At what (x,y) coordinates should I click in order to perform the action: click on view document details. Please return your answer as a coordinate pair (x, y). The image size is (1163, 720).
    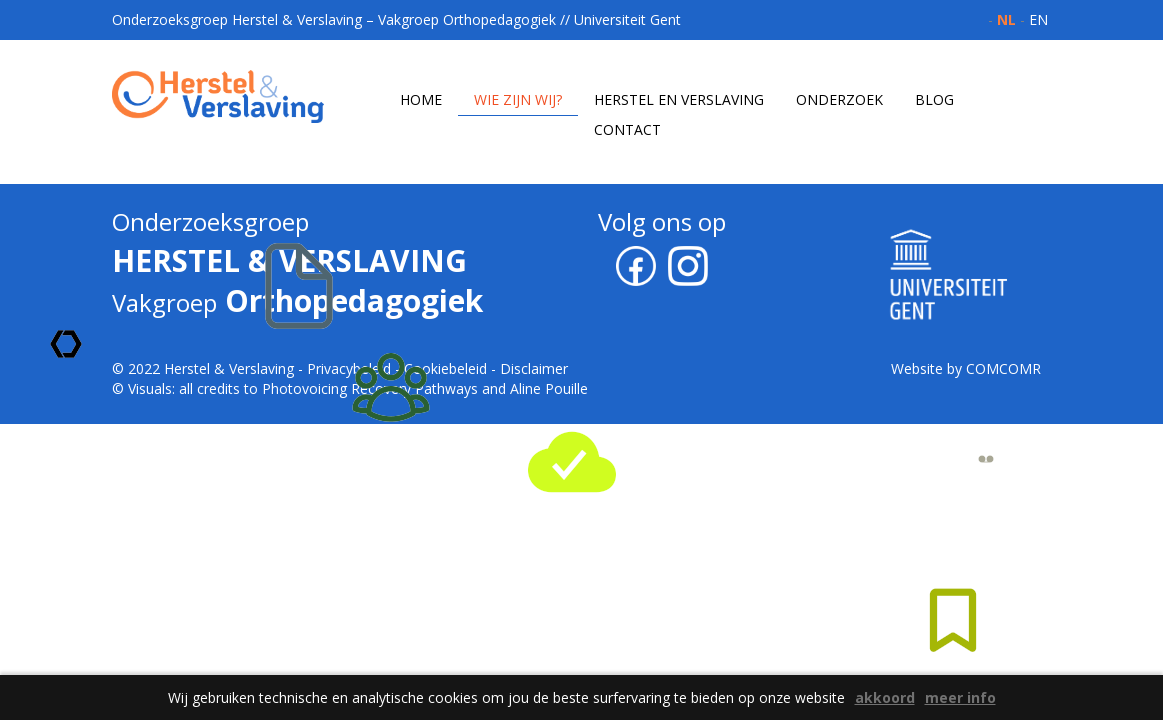
    Looking at the image, I should click on (299, 286).